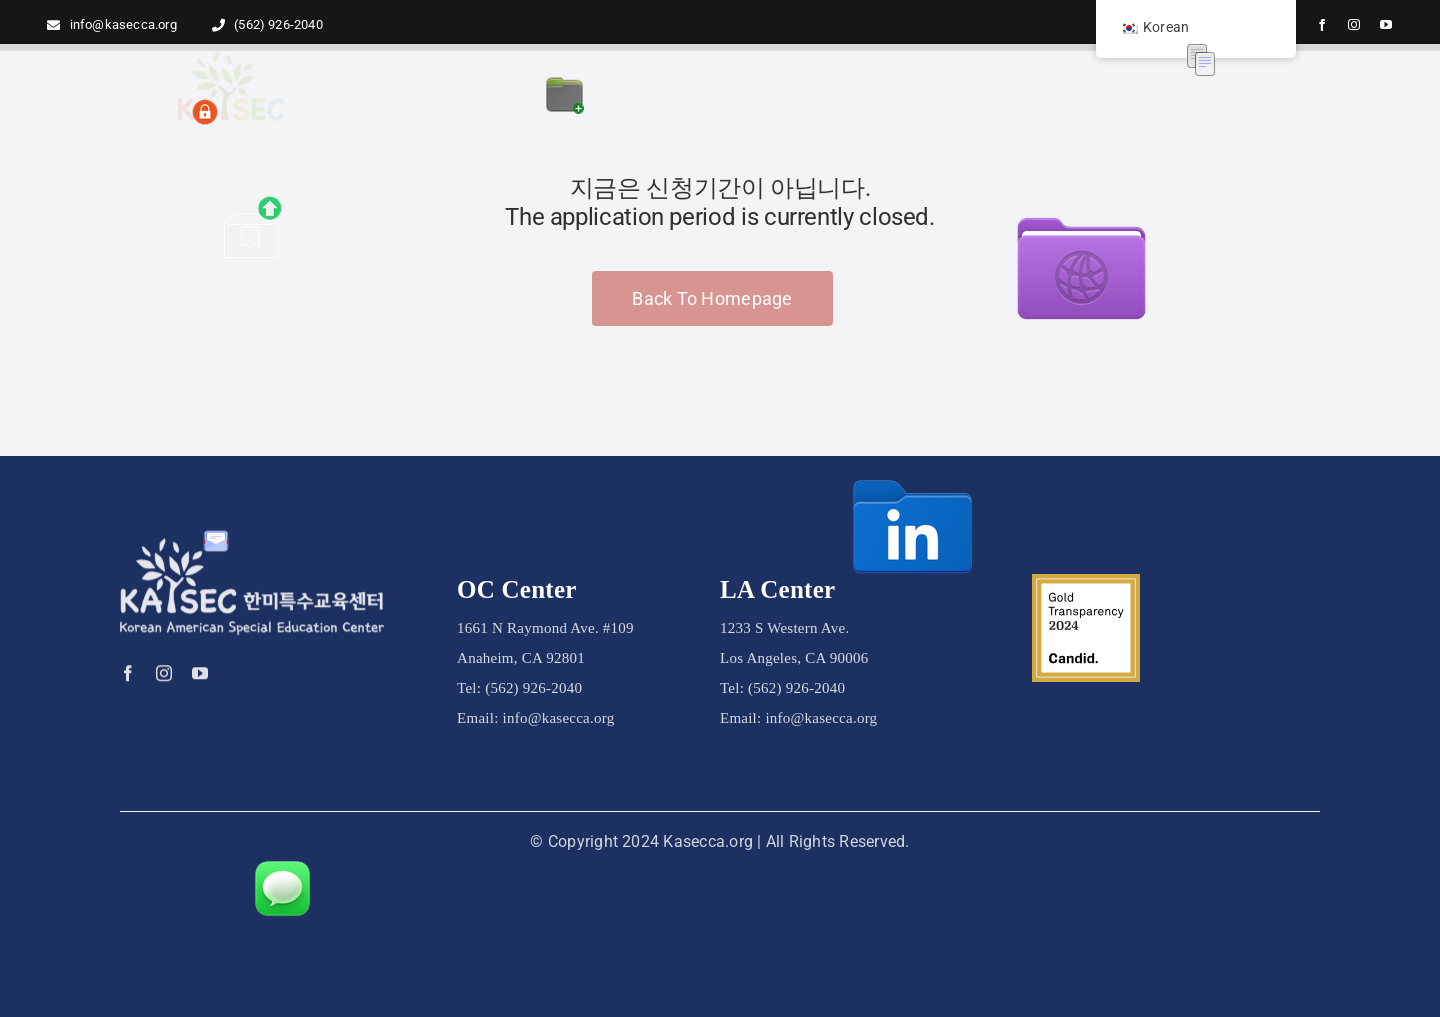 This screenshot has width=1440, height=1017. What do you see at coordinates (250, 227) in the screenshot?
I see `software updates are available` at bounding box center [250, 227].